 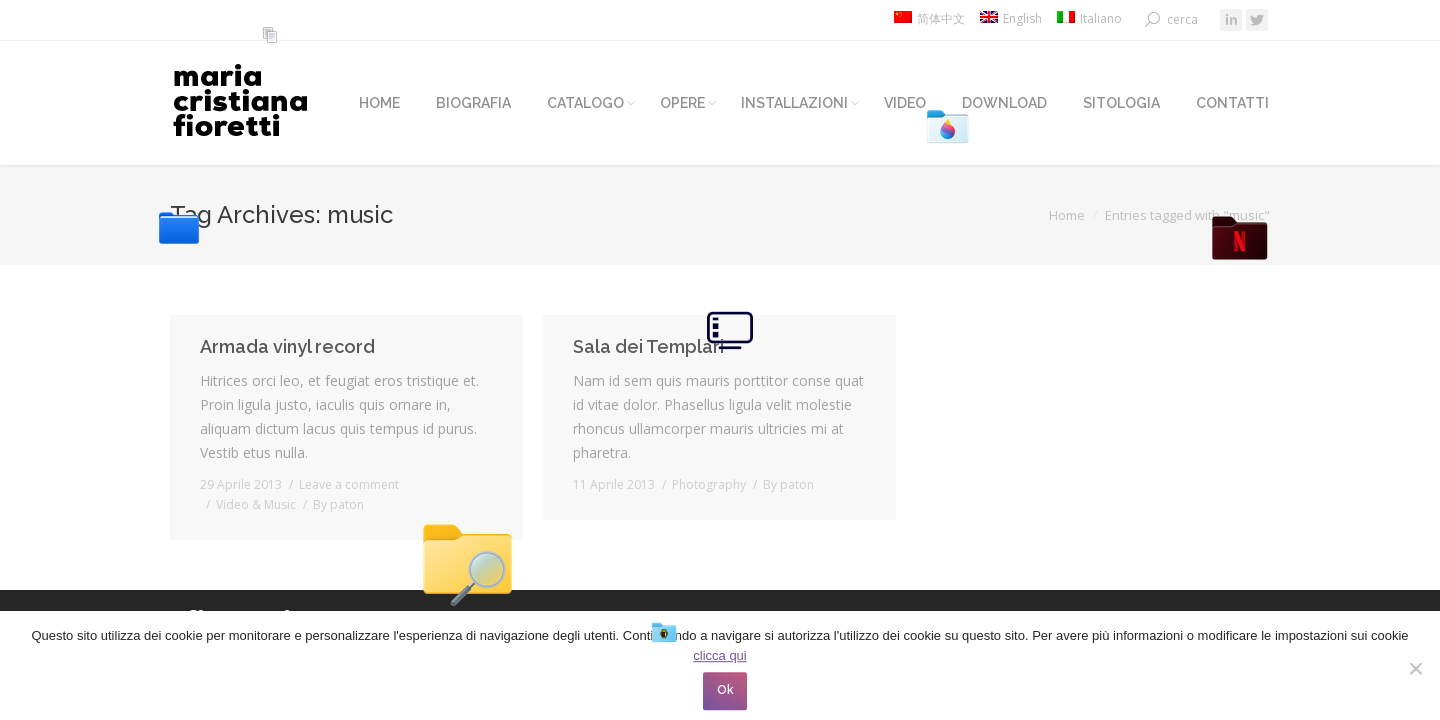 What do you see at coordinates (270, 35) in the screenshot?
I see `copy selected content to clipboard` at bounding box center [270, 35].